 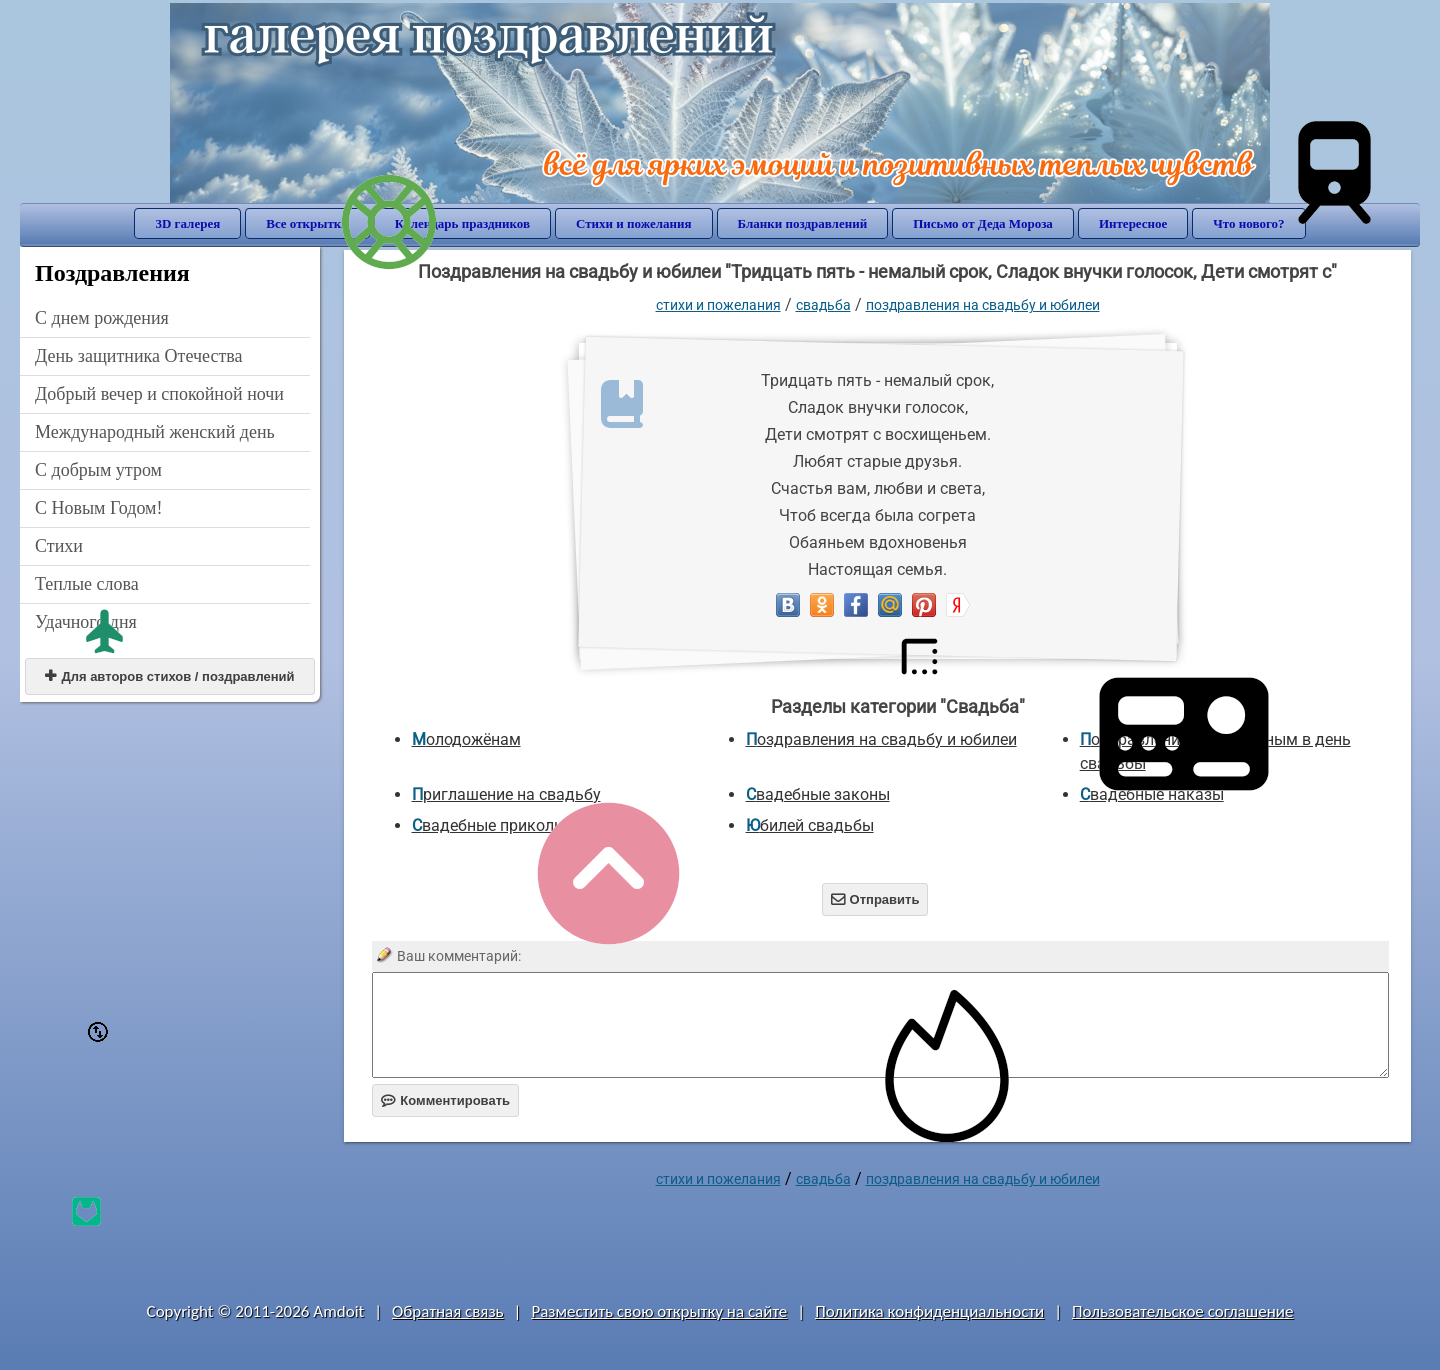 I want to click on swap or reorder items vertically, so click(x=98, y=1032).